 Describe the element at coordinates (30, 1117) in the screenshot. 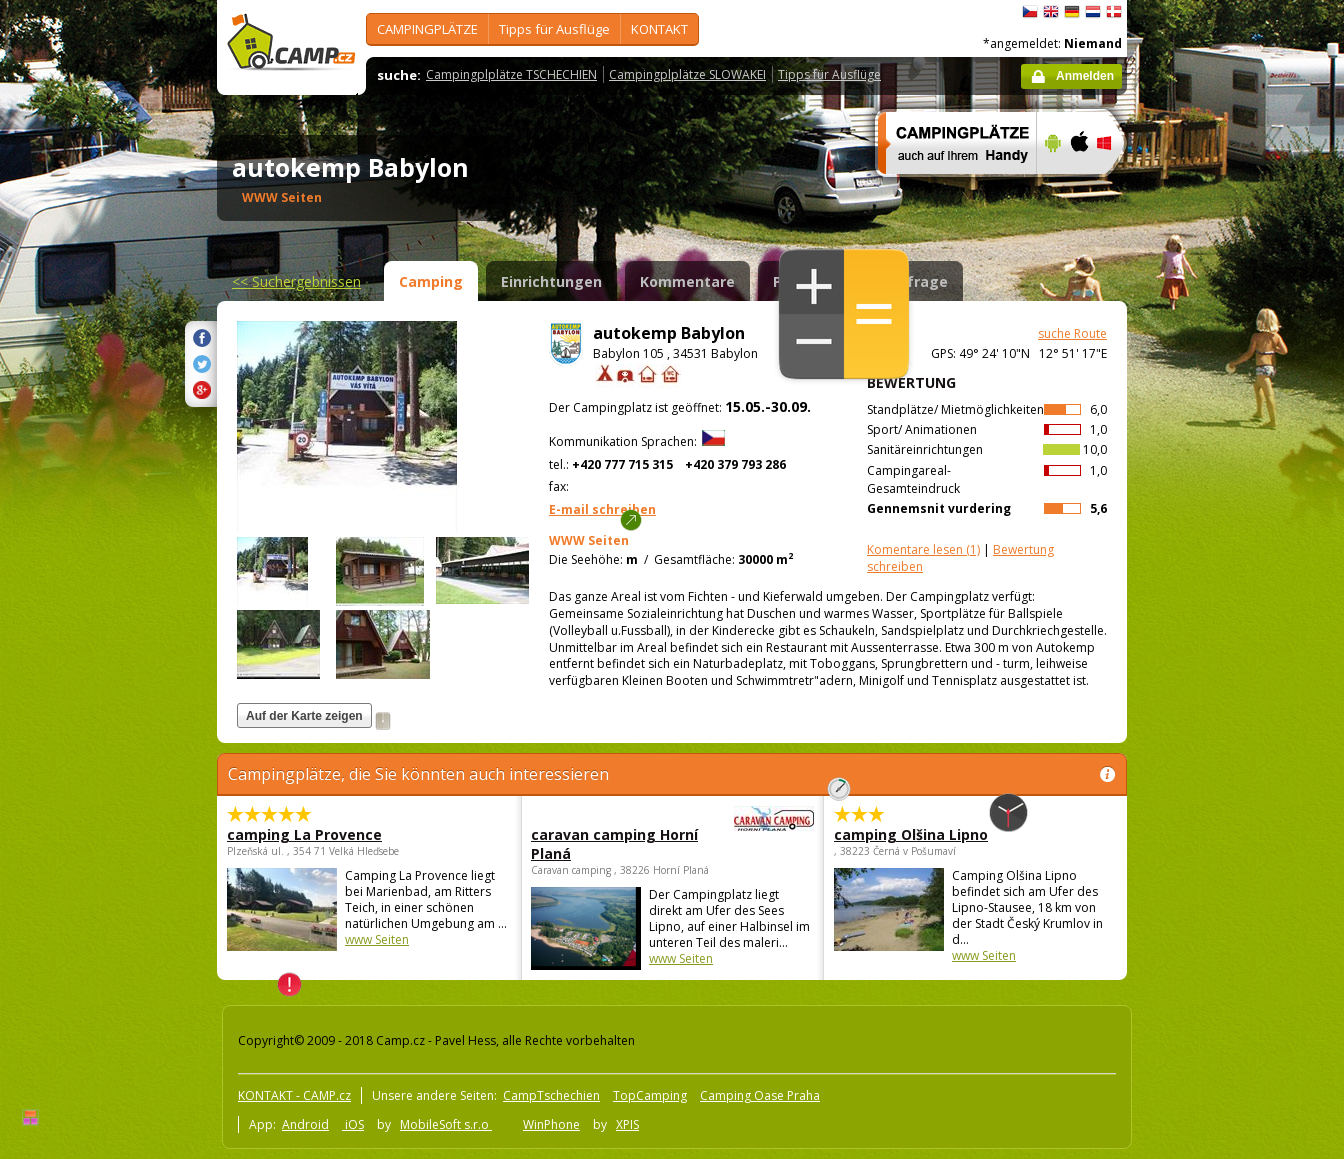

I see `select all items in the current view` at that location.